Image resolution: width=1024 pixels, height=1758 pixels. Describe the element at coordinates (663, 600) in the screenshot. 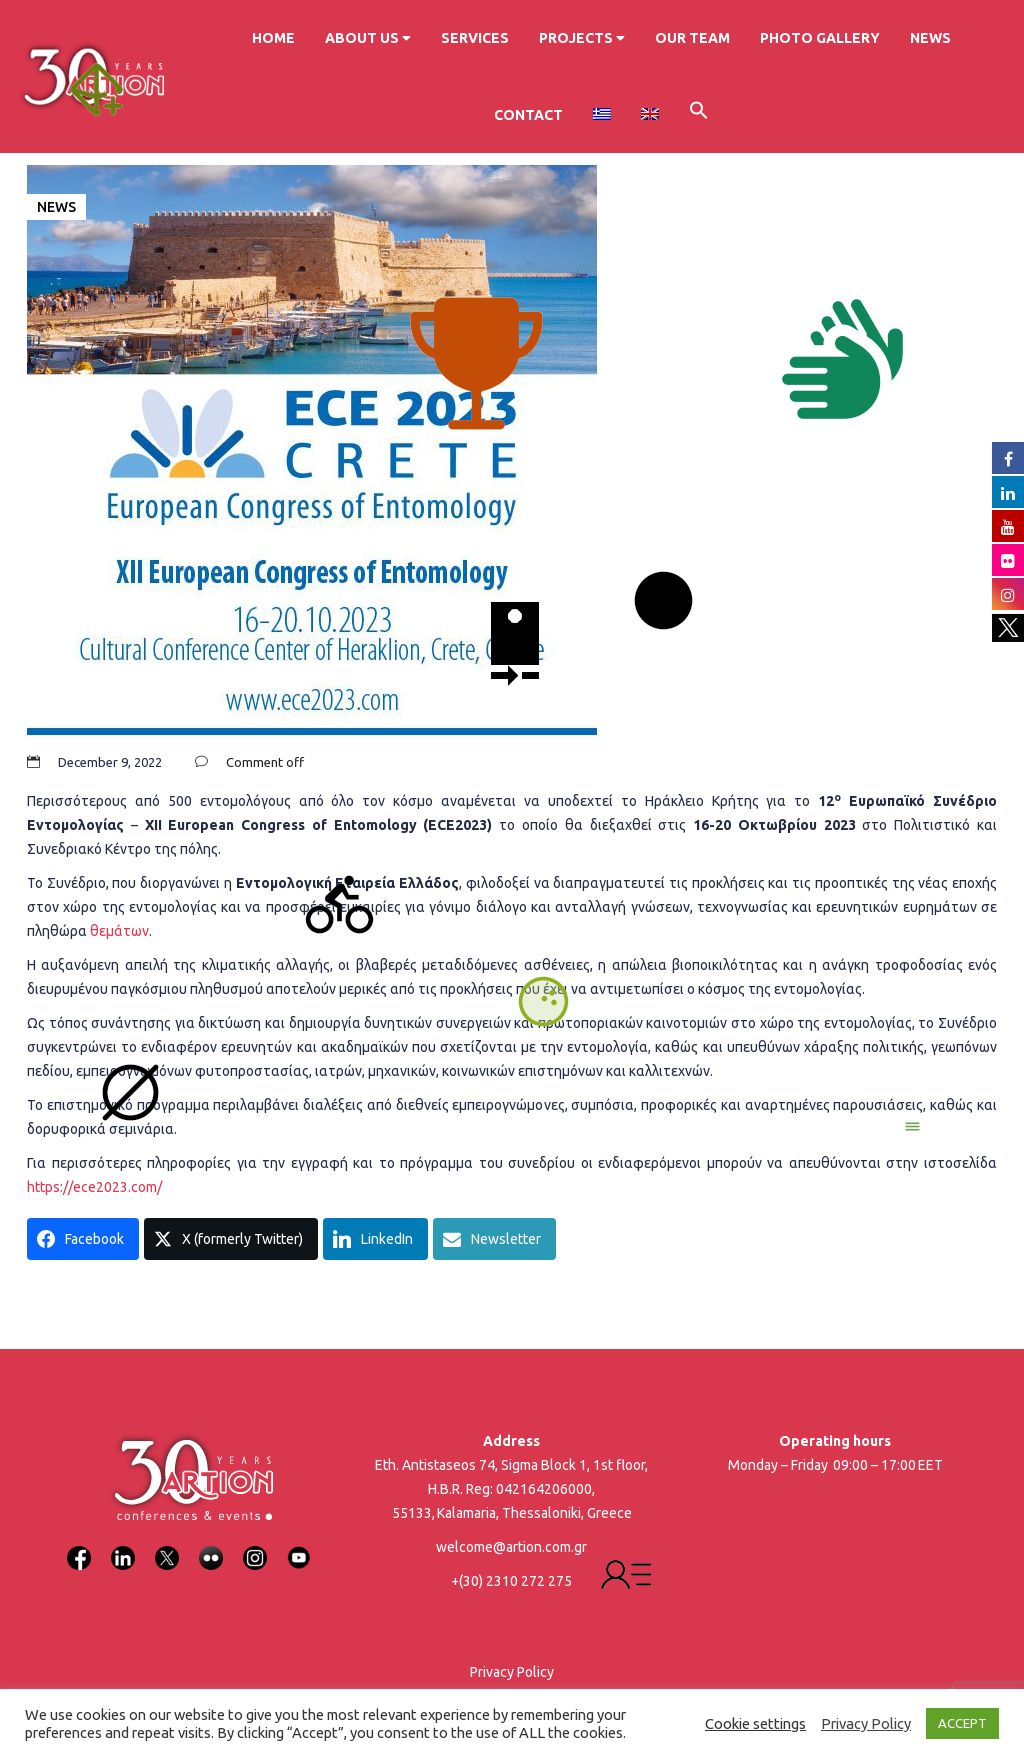

I see `select or mark an item` at that location.